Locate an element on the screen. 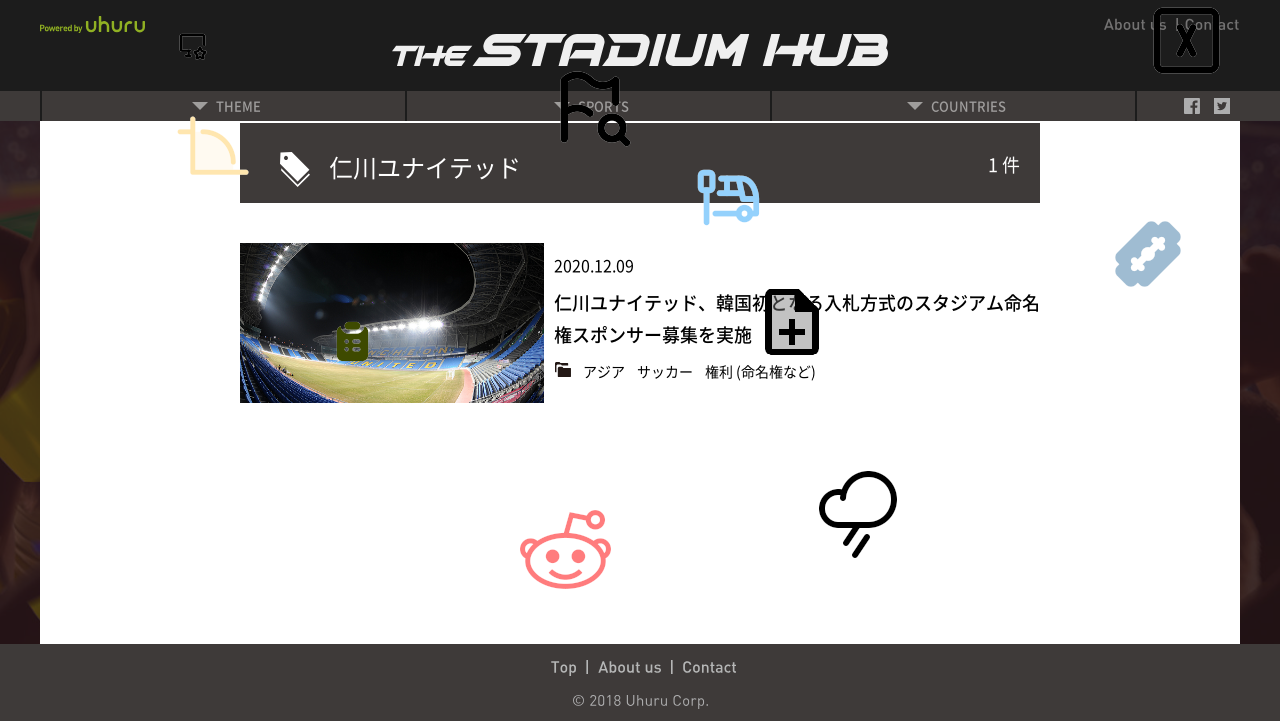  close or dismiss a dialog box is located at coordinates (1186, 40).